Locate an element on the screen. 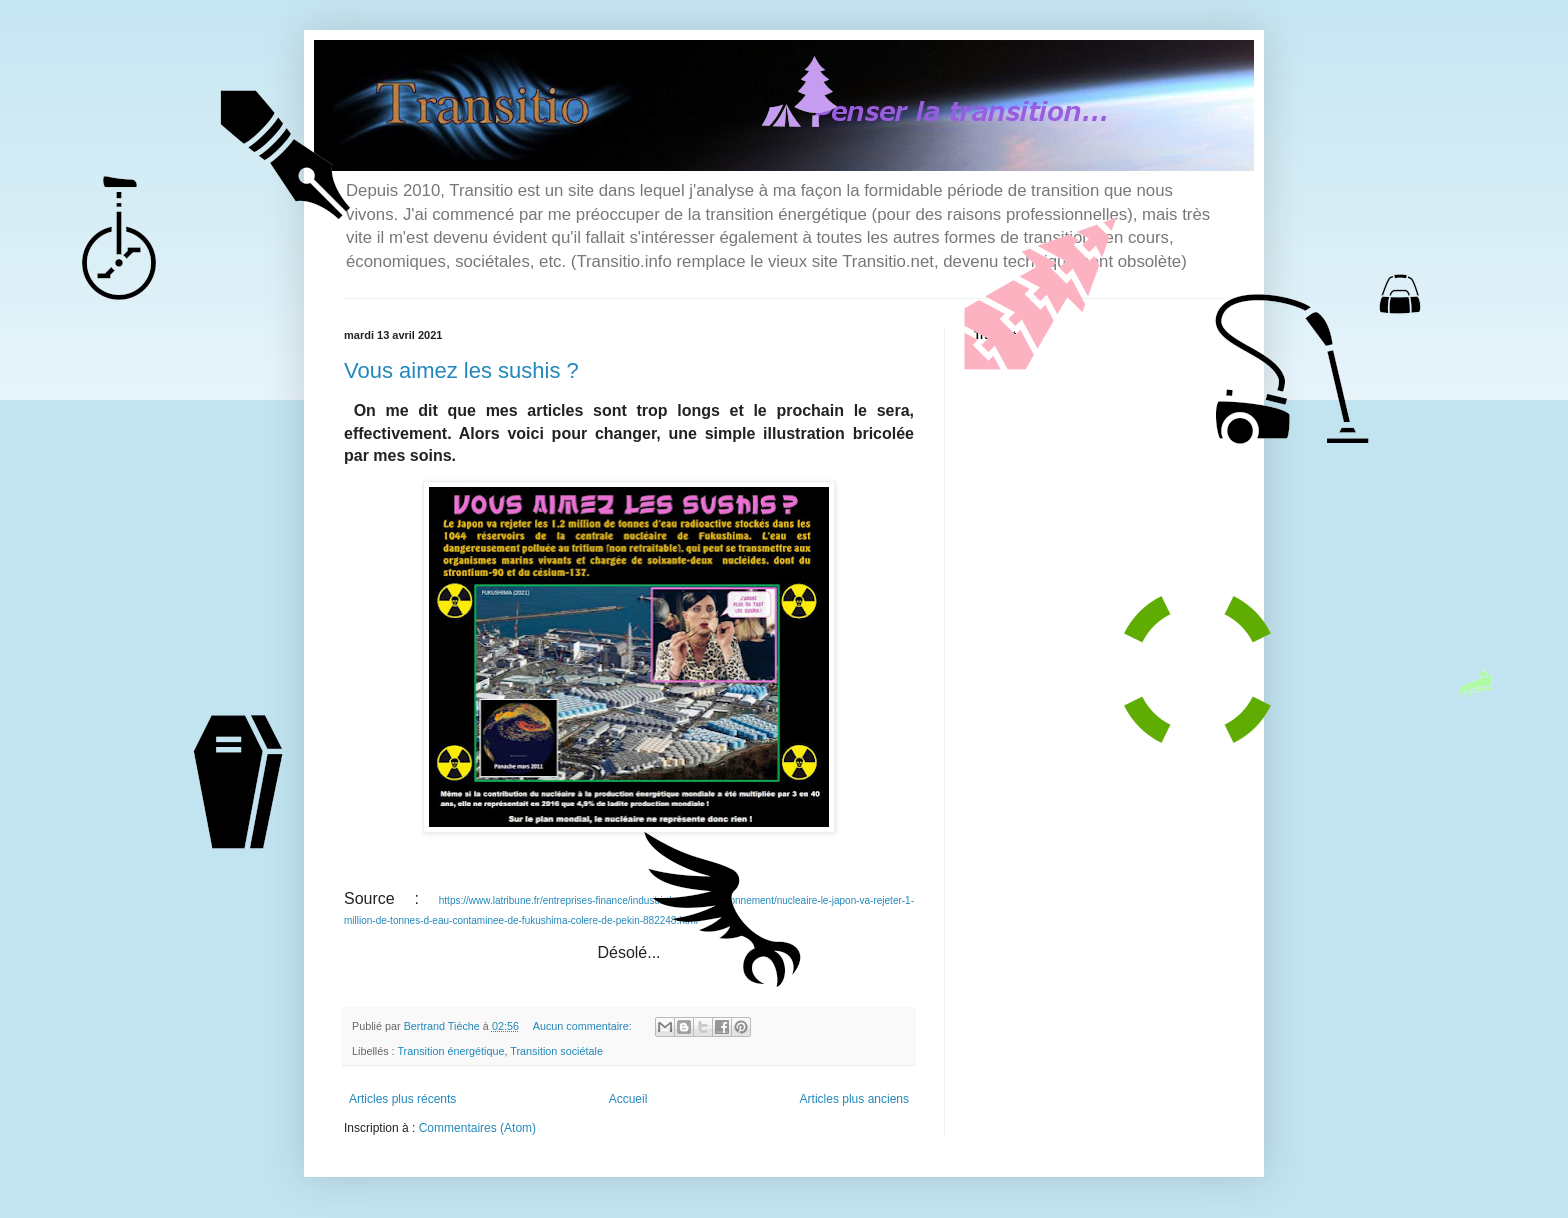  access gym or fitness features is located at coordinates (1400, 294).